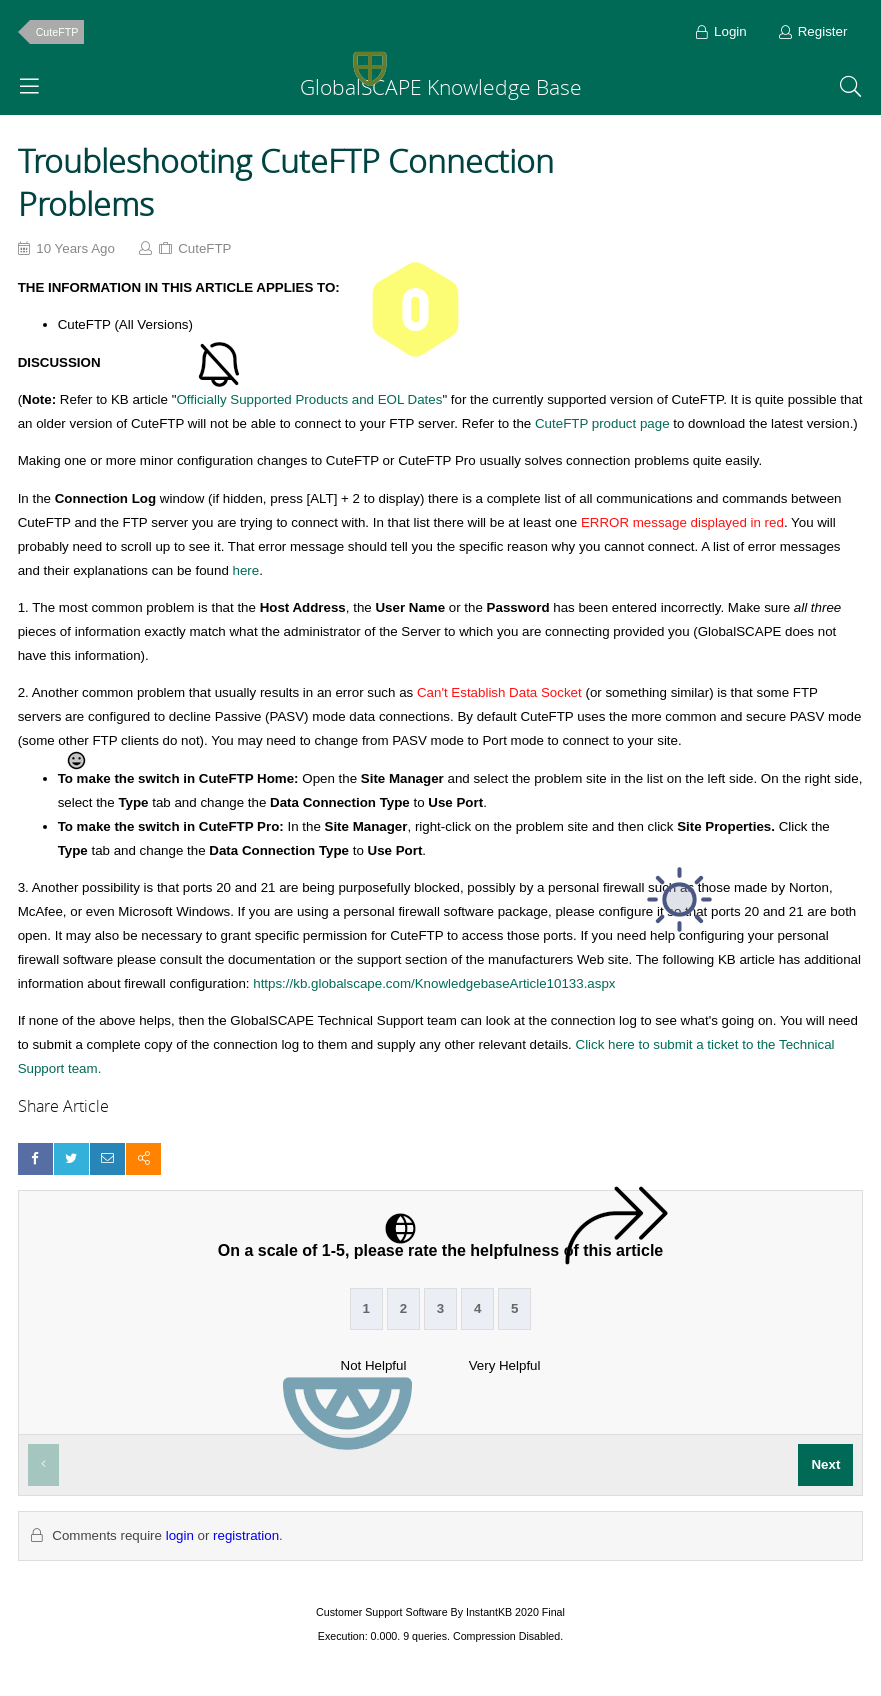 This screenshot has height=1696, width=881. What do you see at coordinates (347, 1403) in the screenshot?
I see `indicates citrus or fruit-related content` at bounding box center [347, 1403].